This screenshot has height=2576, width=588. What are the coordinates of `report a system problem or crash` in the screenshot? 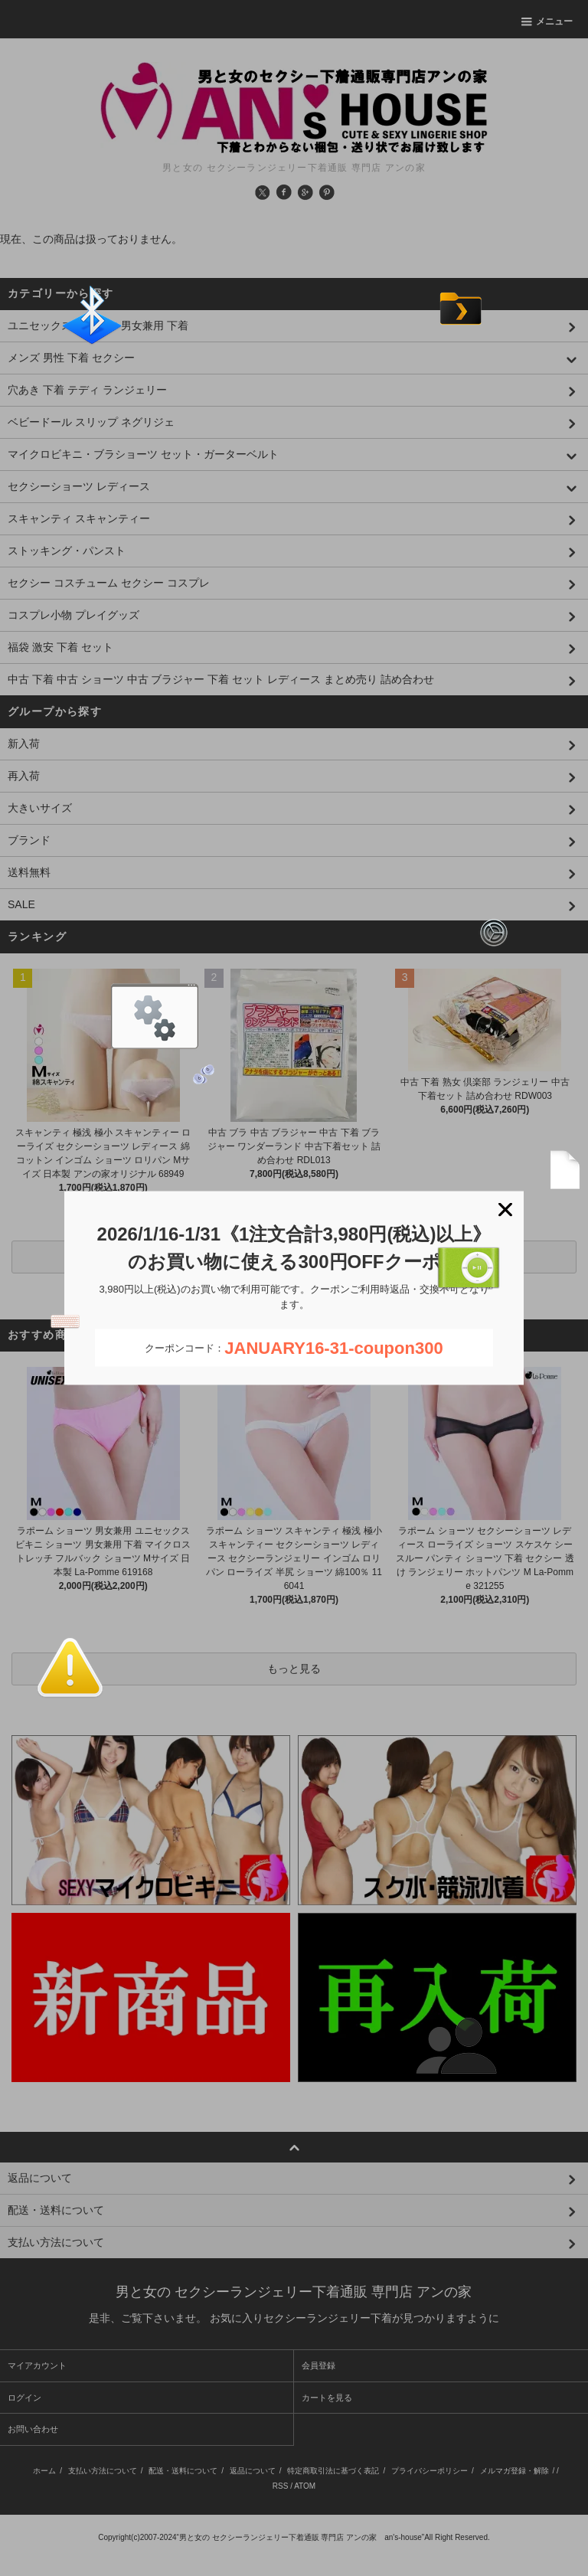 It's located at (70, 1667).